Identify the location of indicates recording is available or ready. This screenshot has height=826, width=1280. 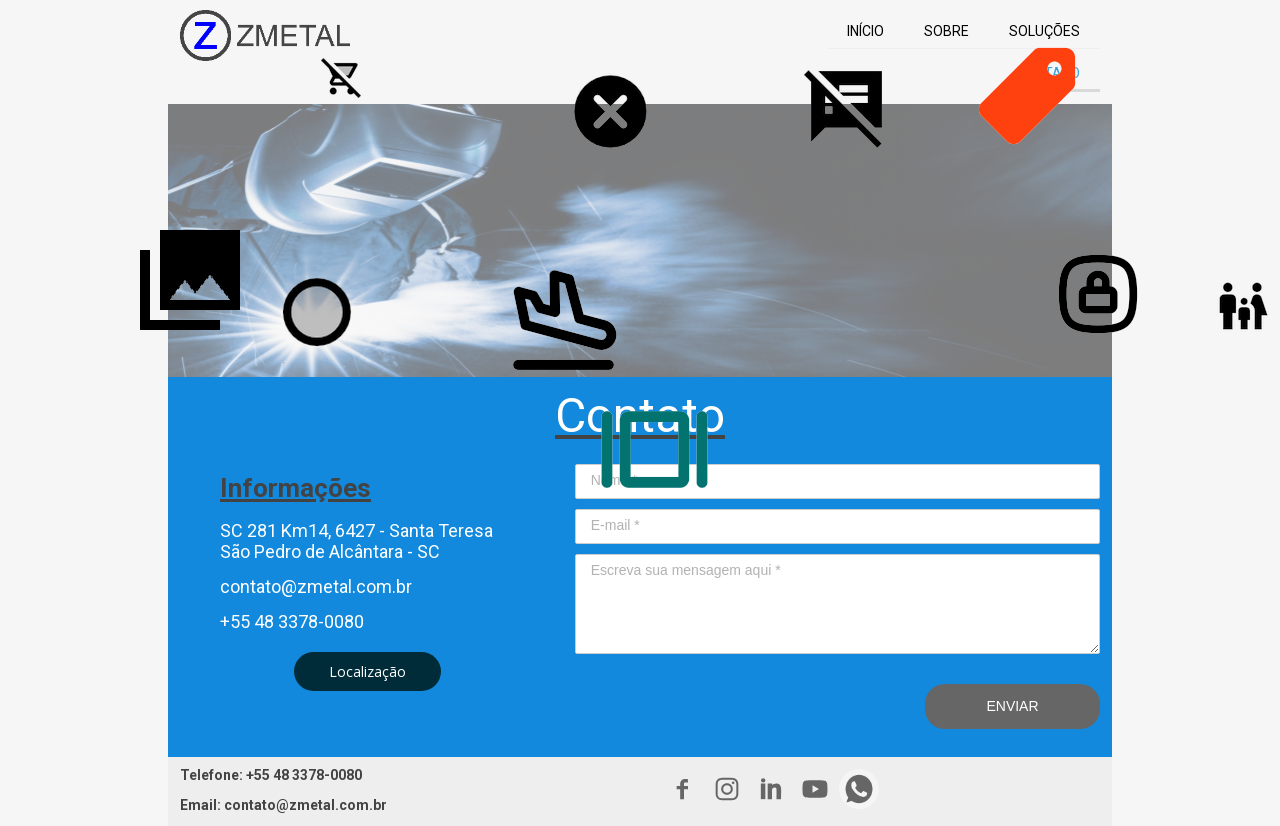
(317, 312).